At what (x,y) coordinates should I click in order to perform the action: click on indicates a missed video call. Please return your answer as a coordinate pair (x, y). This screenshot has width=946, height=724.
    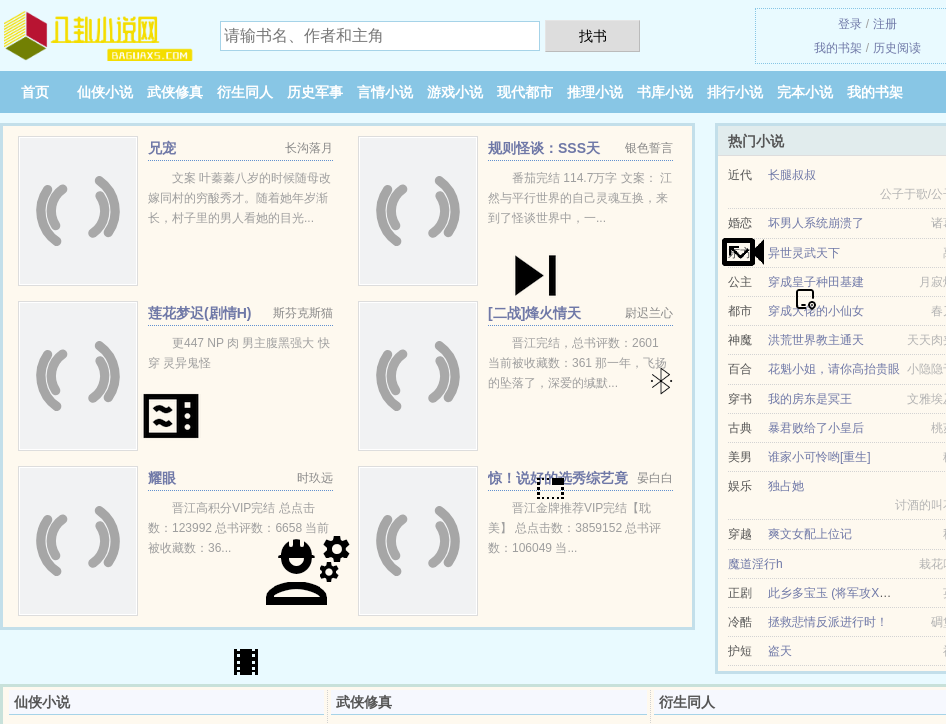
    Looking at the image, I should click on (743, 252).